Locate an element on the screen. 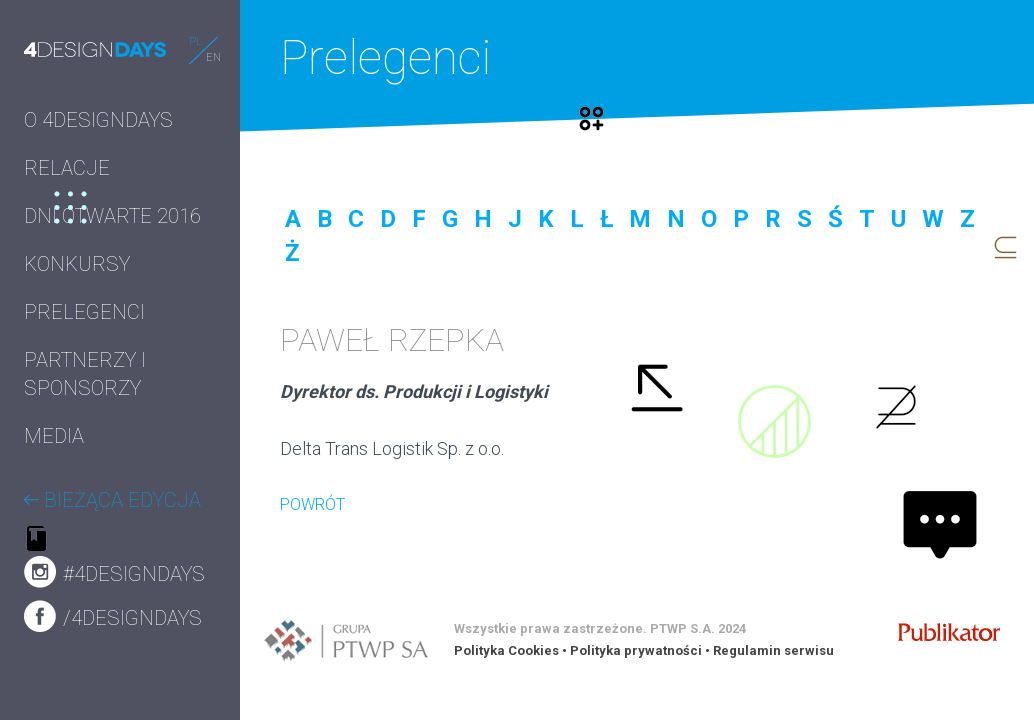  access bookmarked content or saved references is located at coordinates (36, 538).